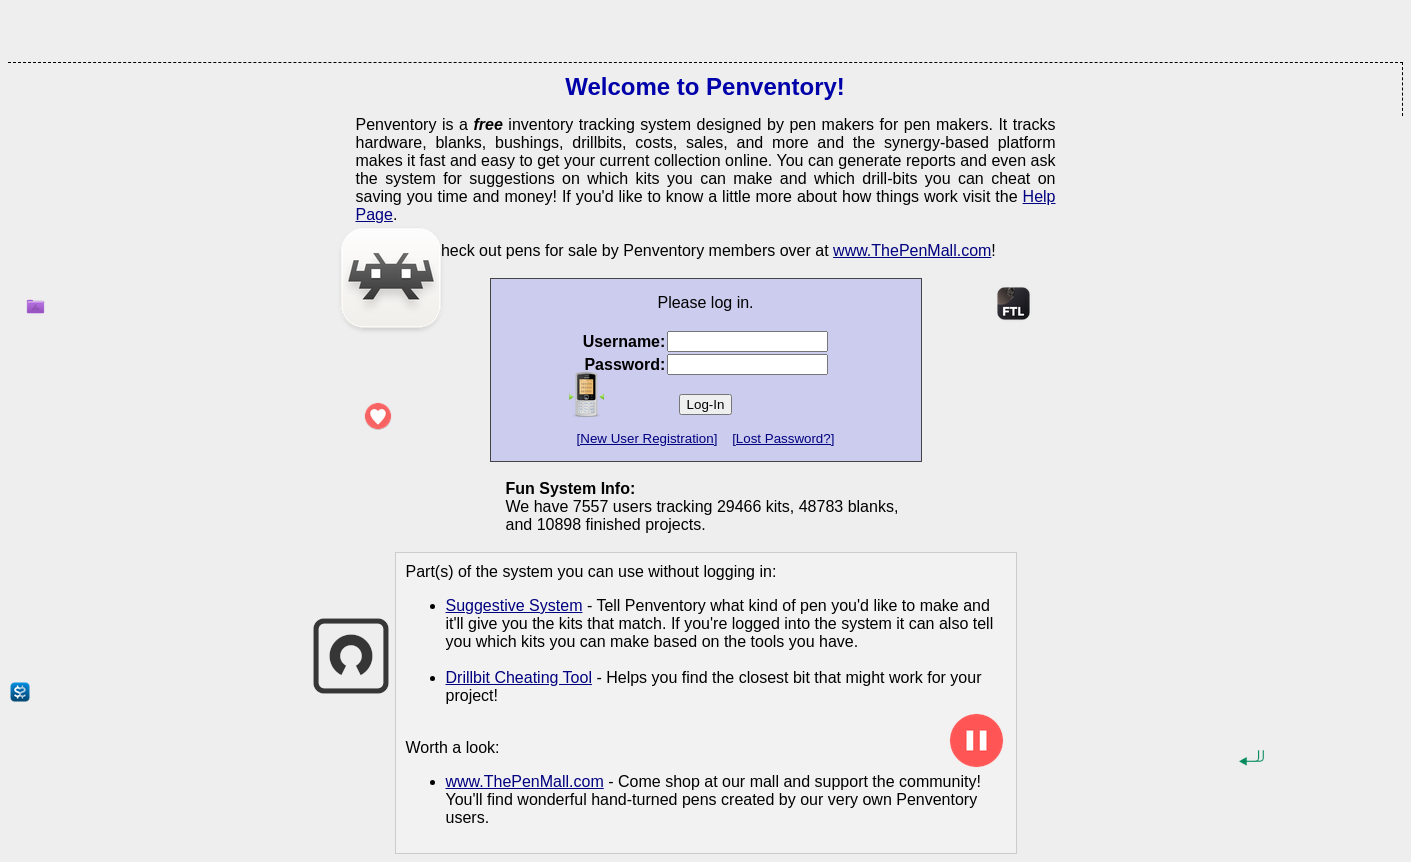  What do you see at coordinates (35, 306) in the screenshot?
I see `open templates folder` at bounding box center [35, 306].